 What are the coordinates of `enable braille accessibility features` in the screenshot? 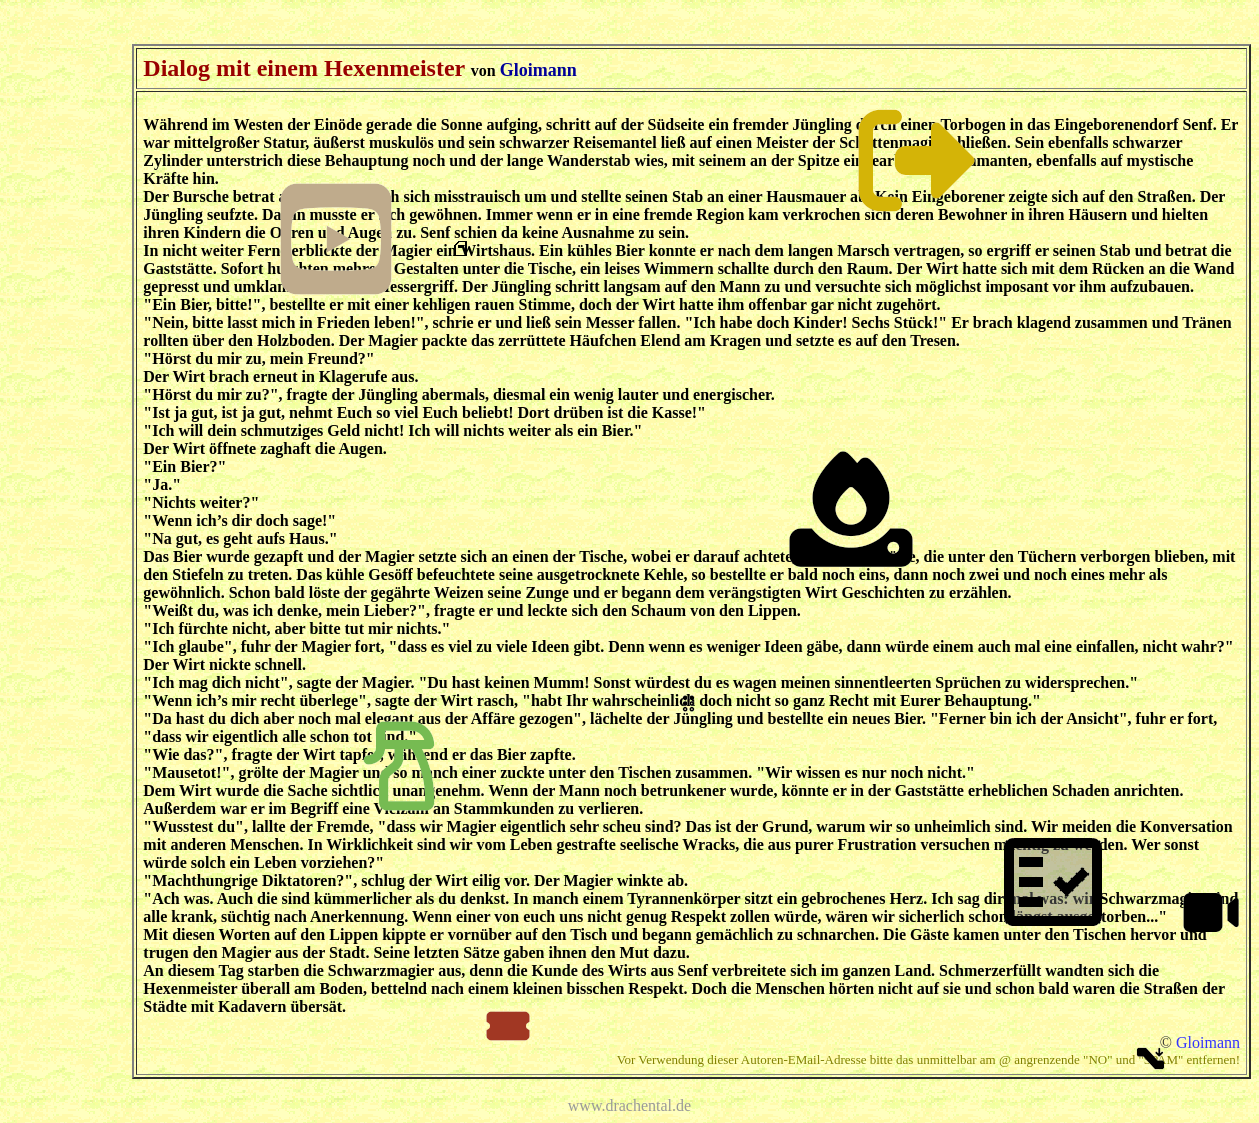 It's located at (688, 703).